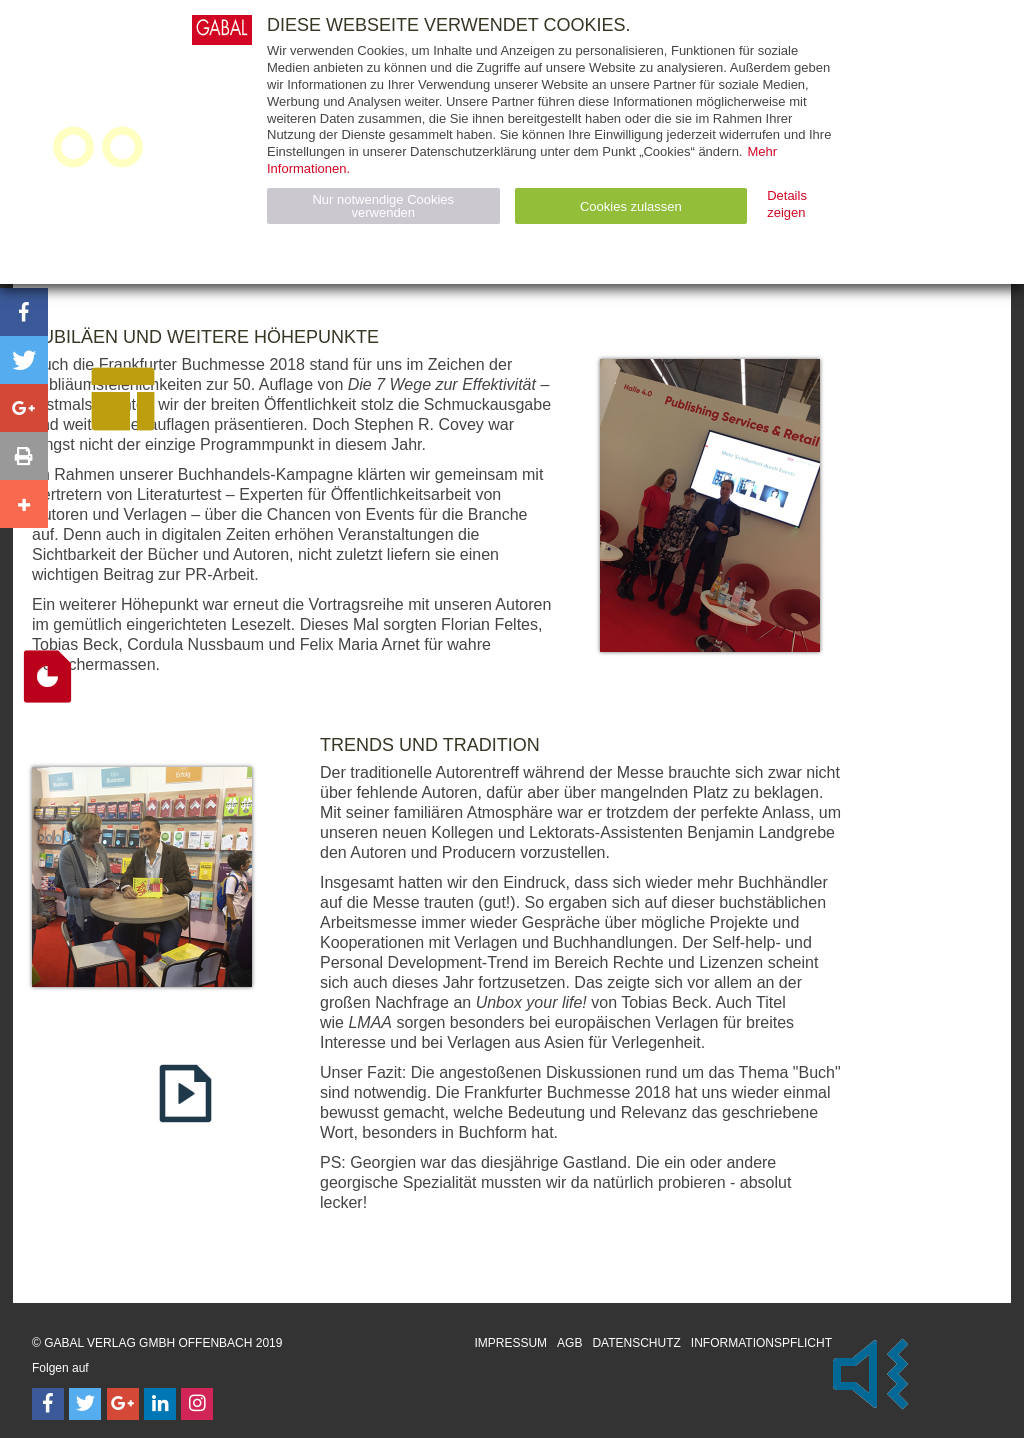  I want to click on switch to grid or layout view, so click(123, 399).